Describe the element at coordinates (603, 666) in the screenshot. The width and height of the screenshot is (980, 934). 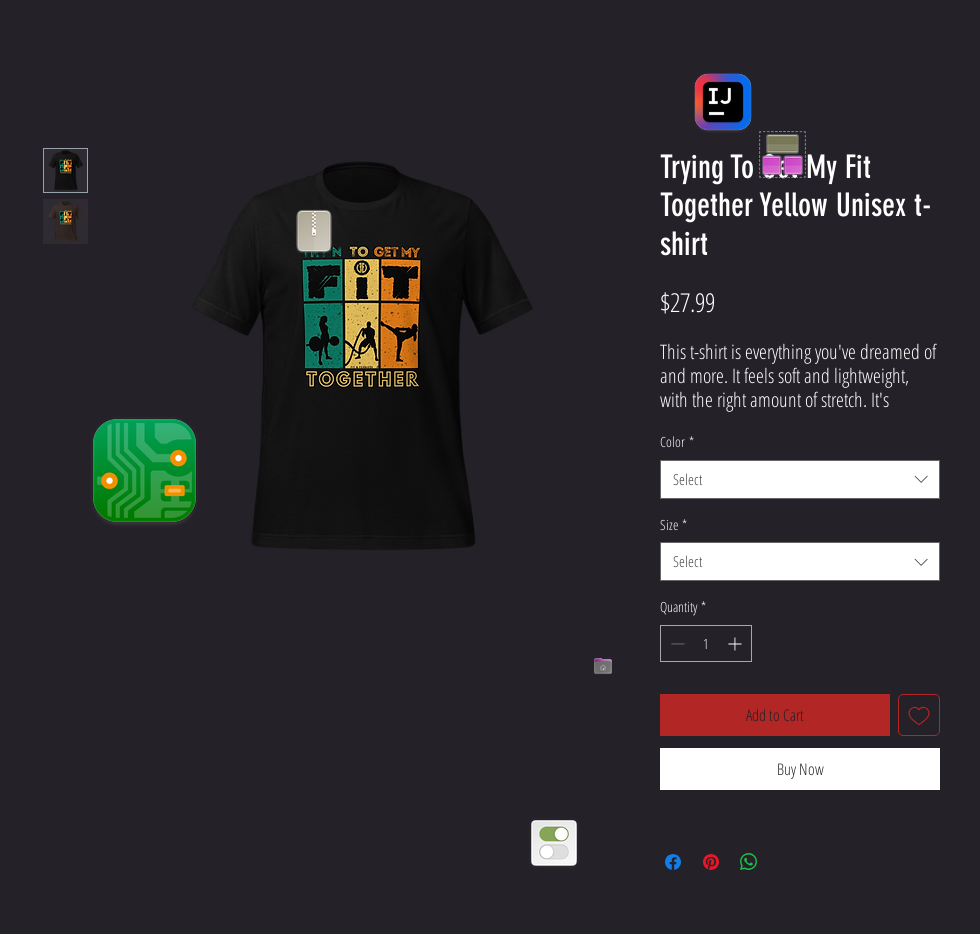
I see `access your home folder` at that location.